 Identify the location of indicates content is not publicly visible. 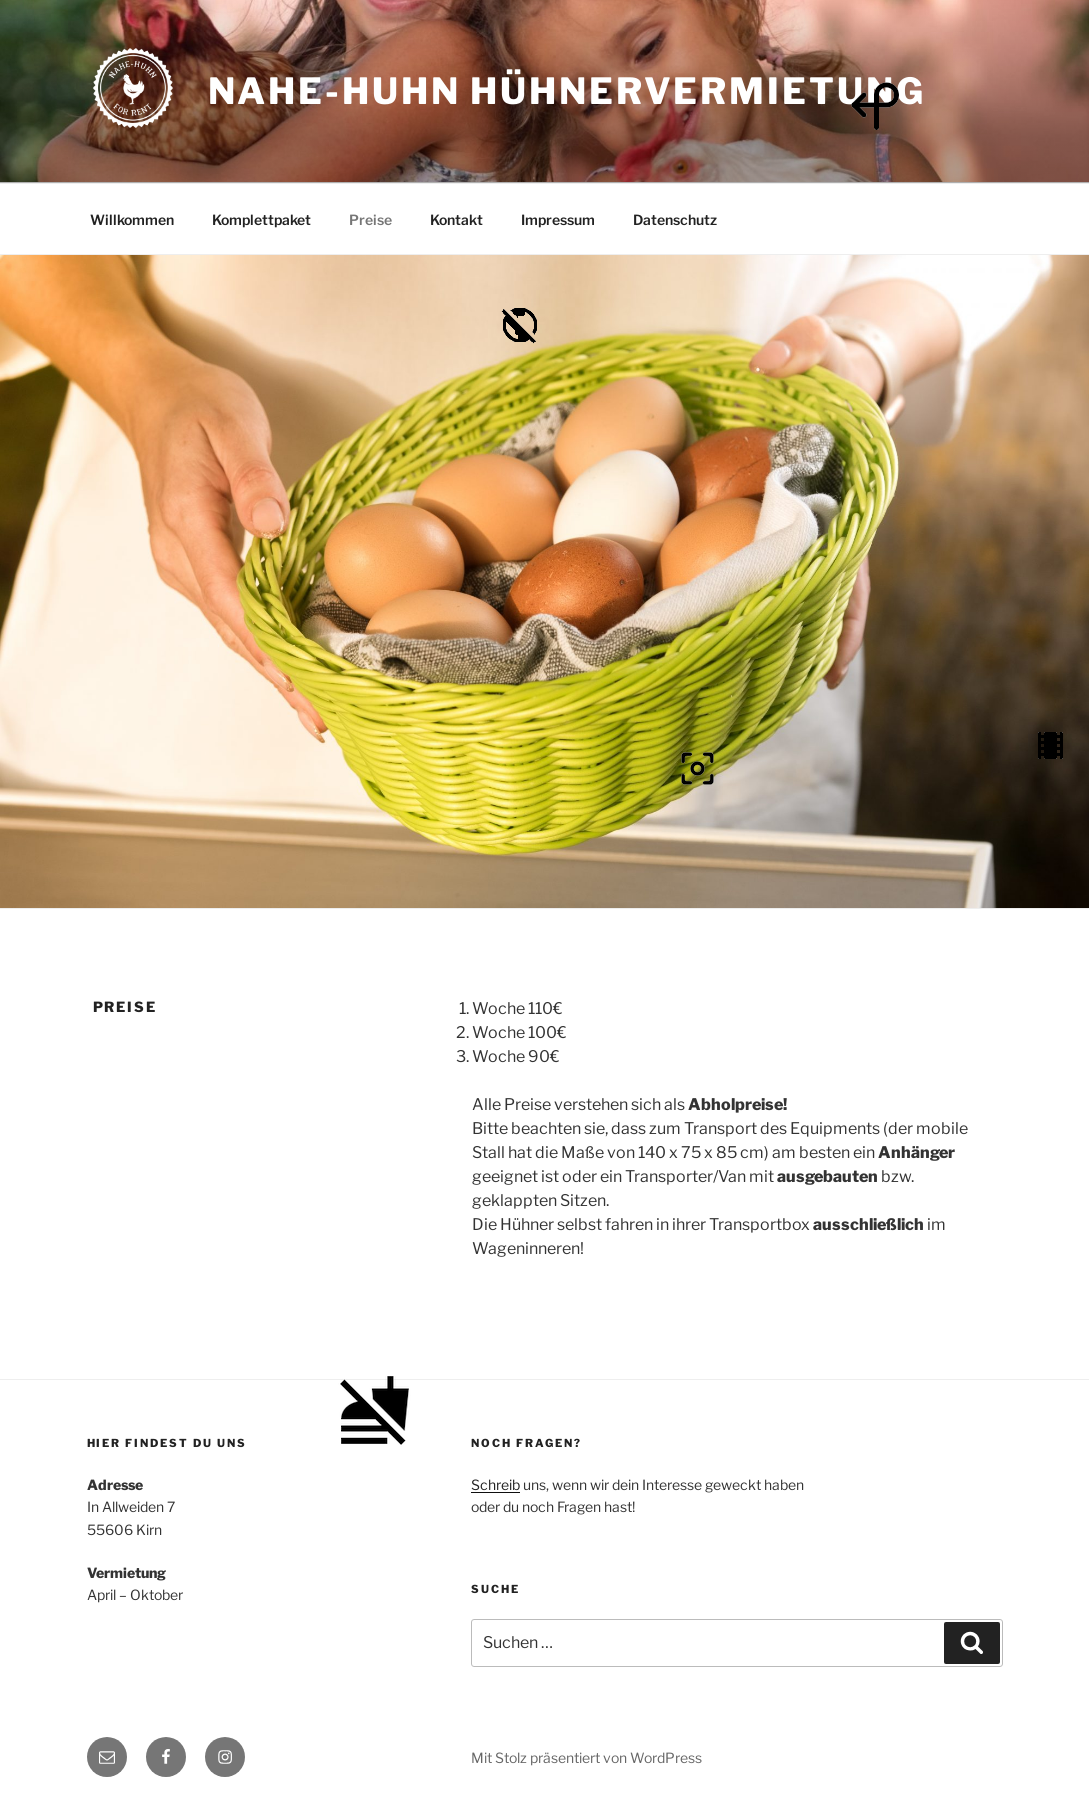
(520, 325).